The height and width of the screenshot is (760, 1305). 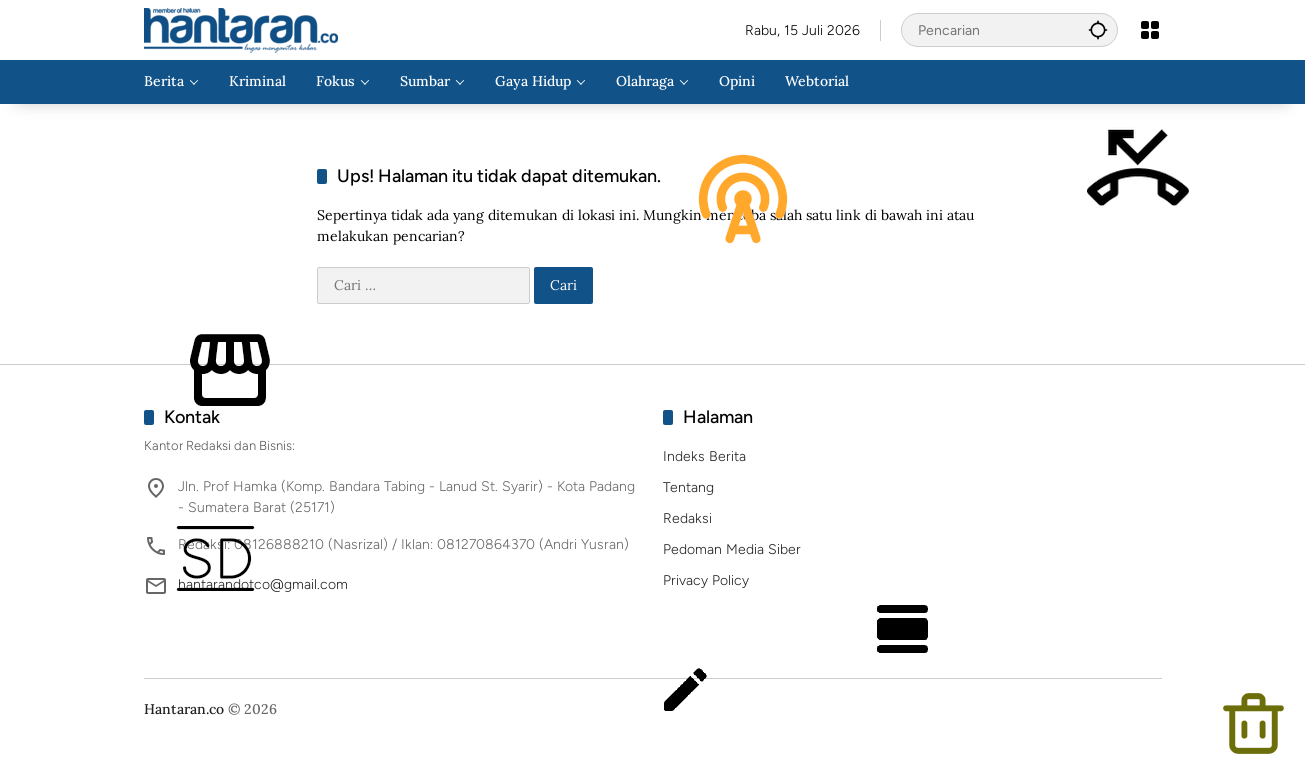 What do you see at coordinates (904, 629) in the screenshot?
I see `switch to day view in calendar` at bounding box center [904, 629].